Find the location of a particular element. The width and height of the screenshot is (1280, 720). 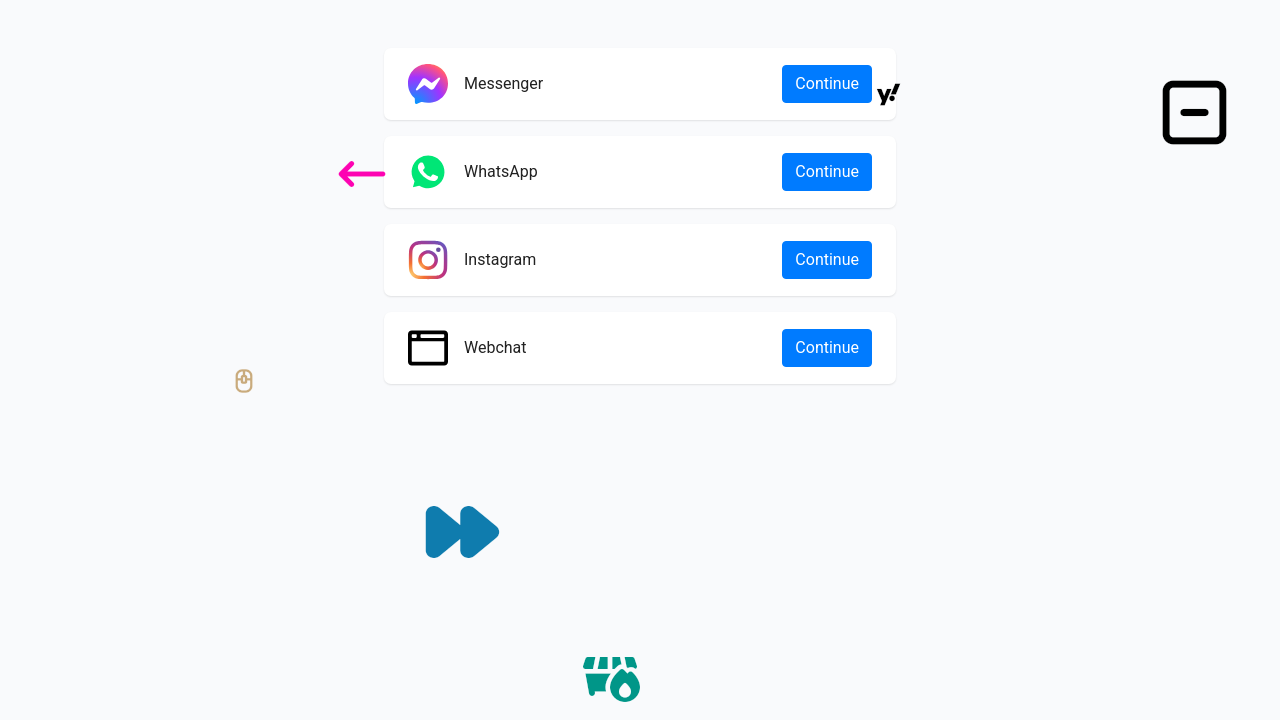

indicates a critical system failure or disaster is located at coordinates (610, 675).